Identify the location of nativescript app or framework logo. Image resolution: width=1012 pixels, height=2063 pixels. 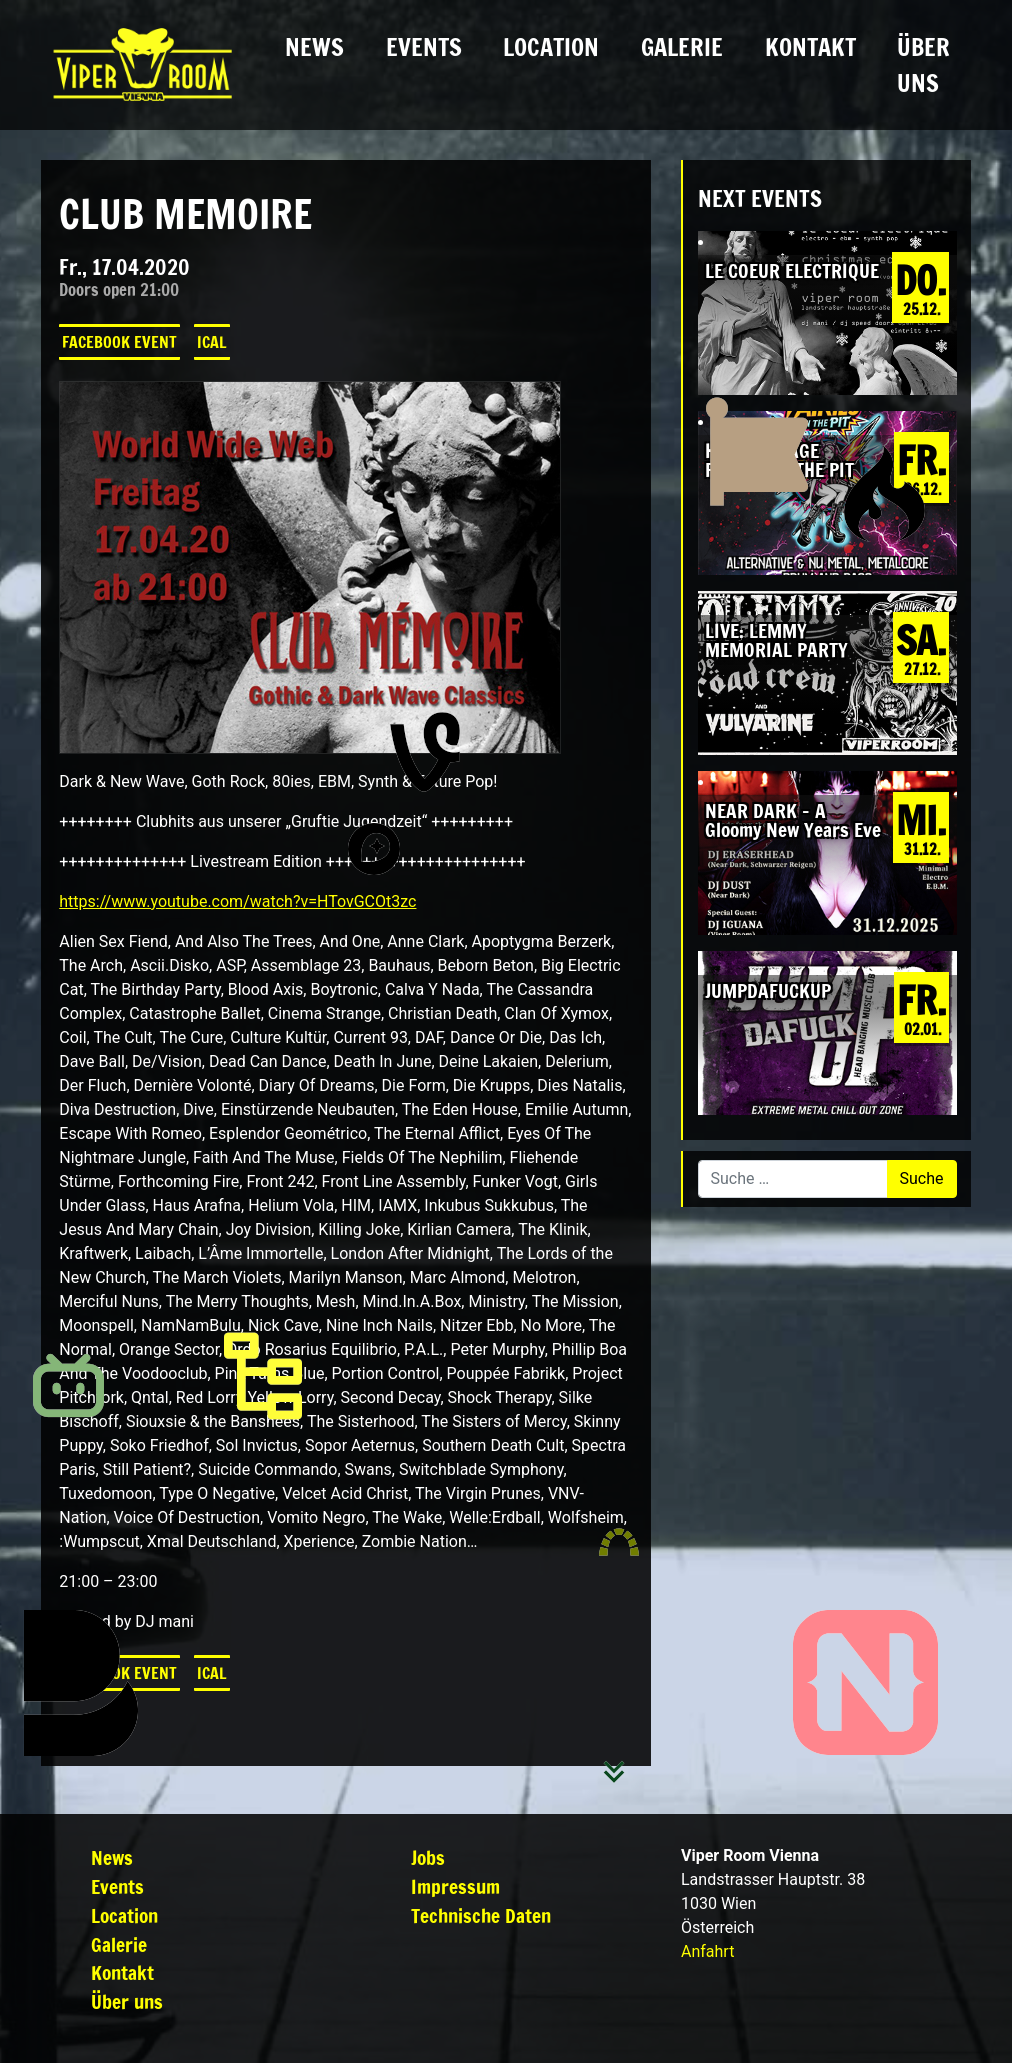
(865, 1682).